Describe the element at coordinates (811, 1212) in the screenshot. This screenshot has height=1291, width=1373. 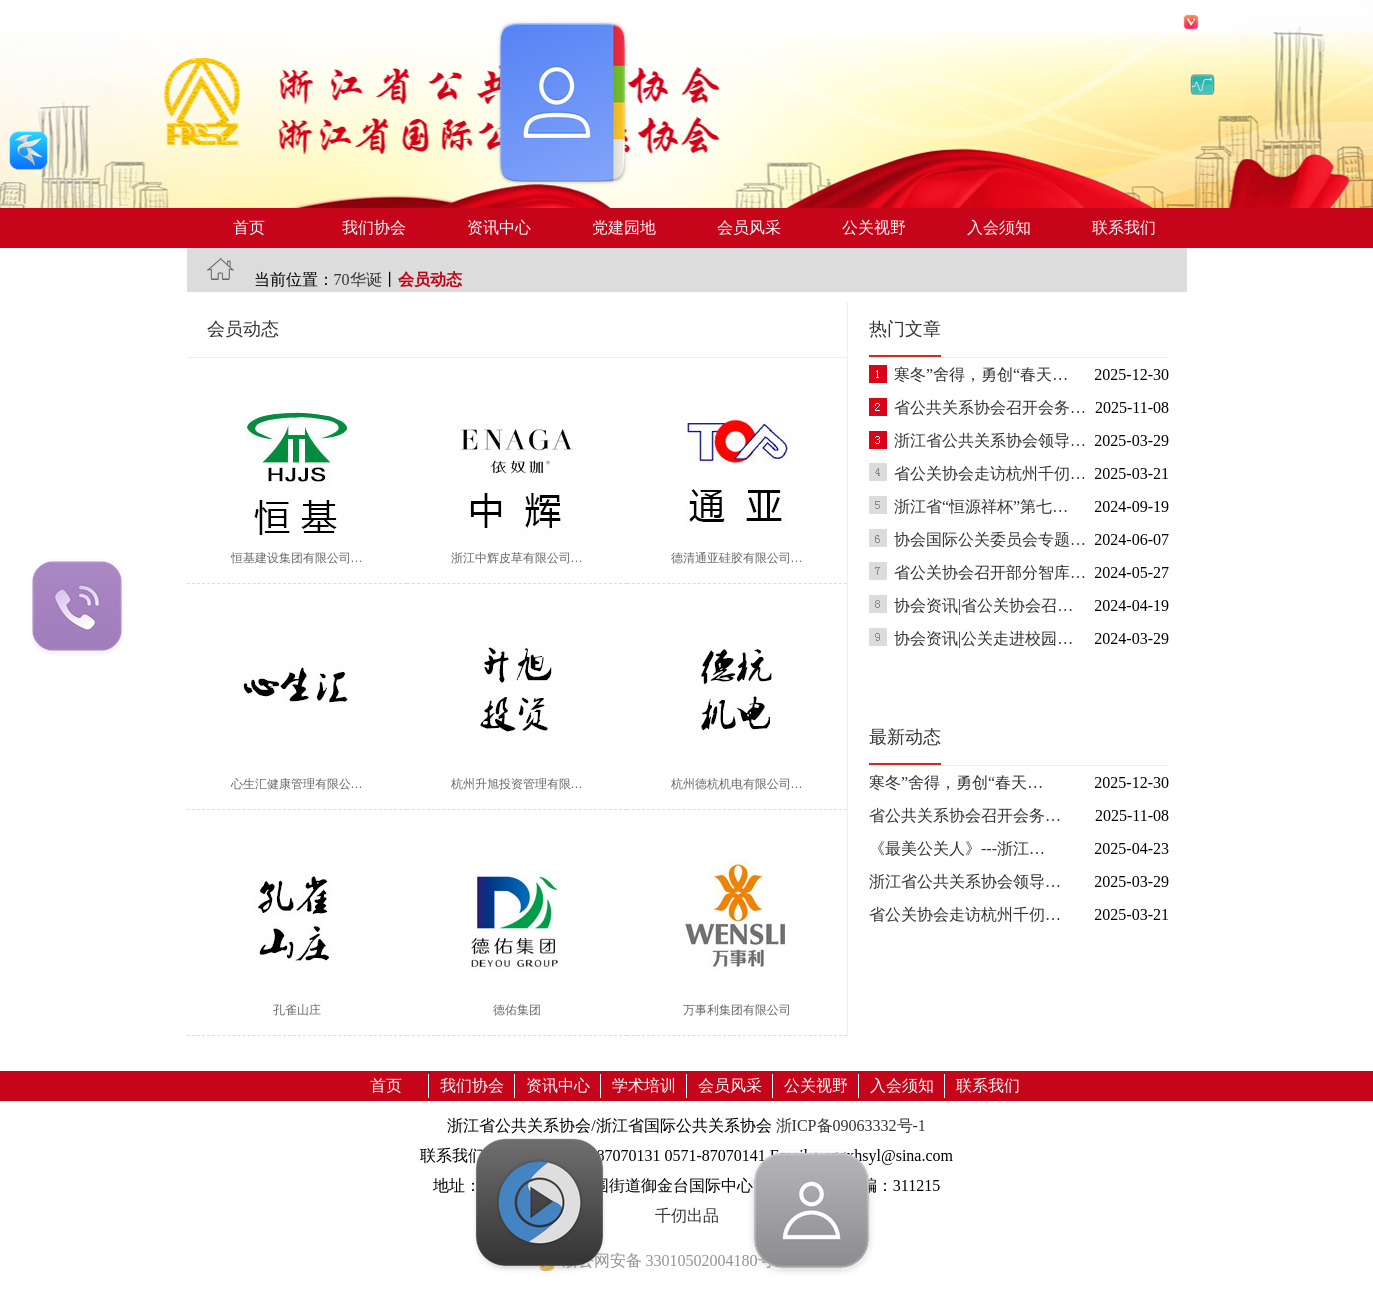
I see `configure LDAP directory service settings` at that location.